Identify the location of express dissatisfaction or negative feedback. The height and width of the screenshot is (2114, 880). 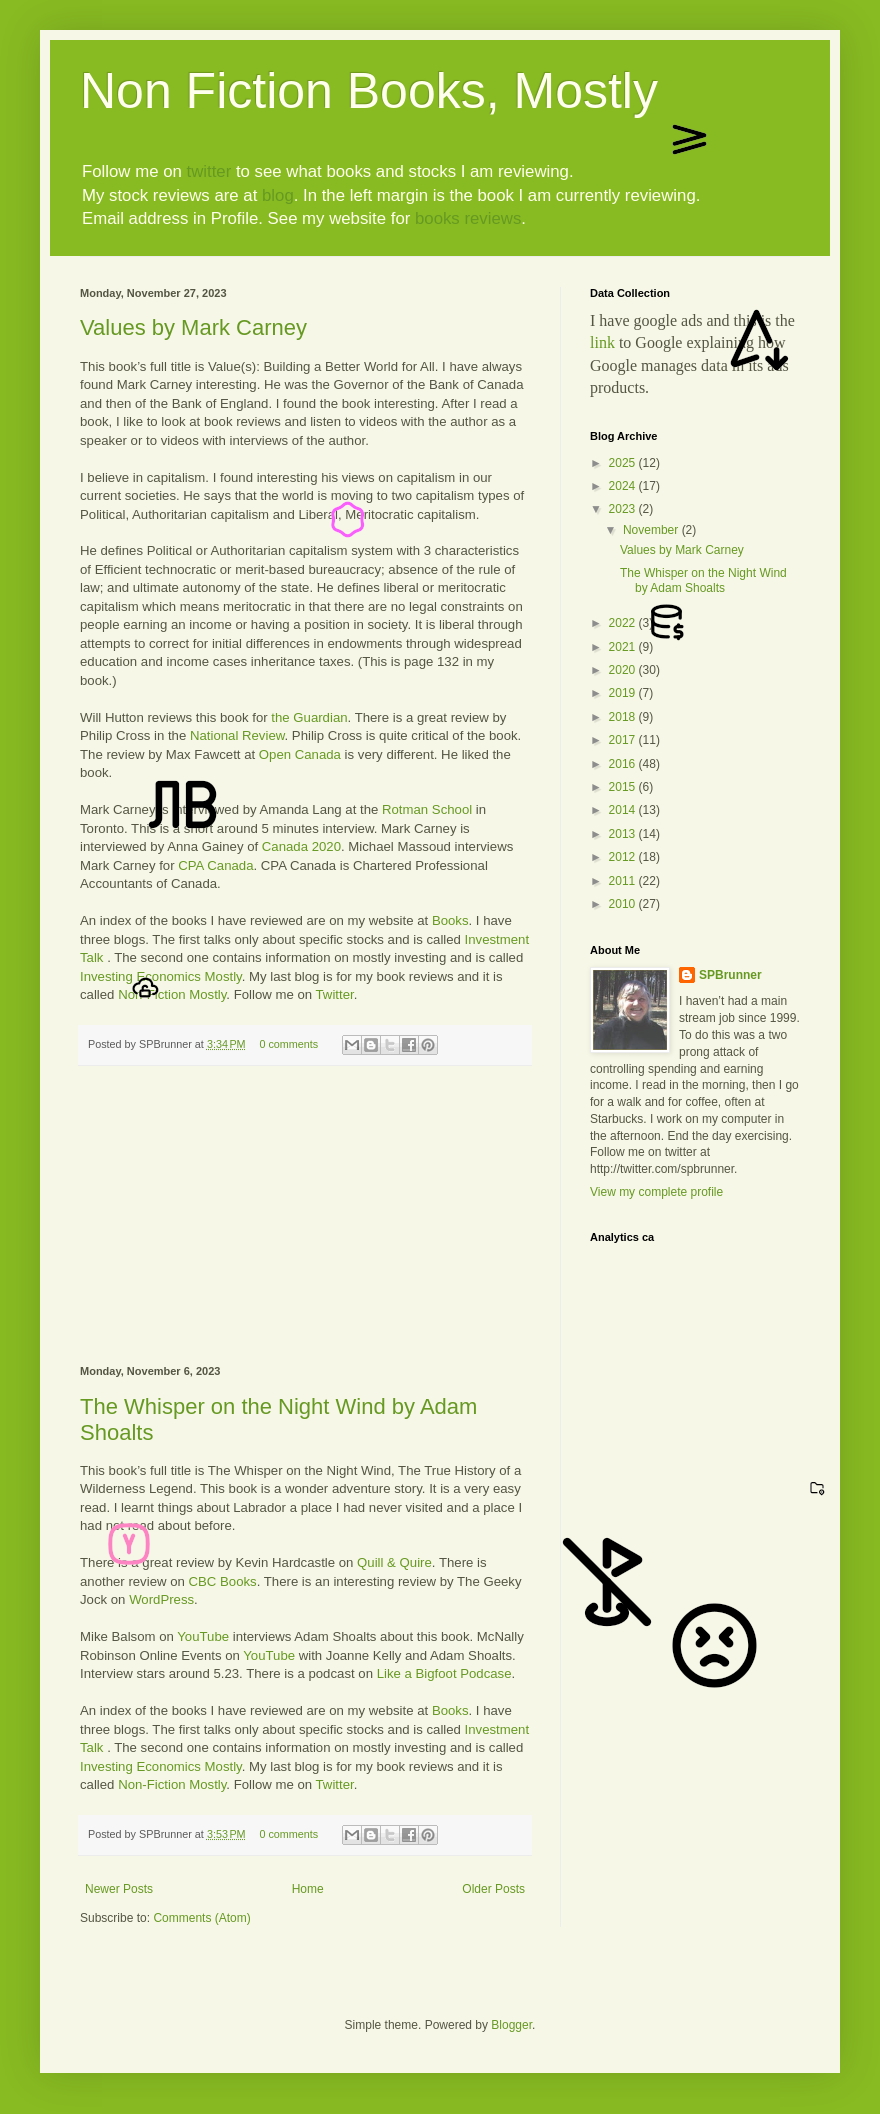
(714, 1645).